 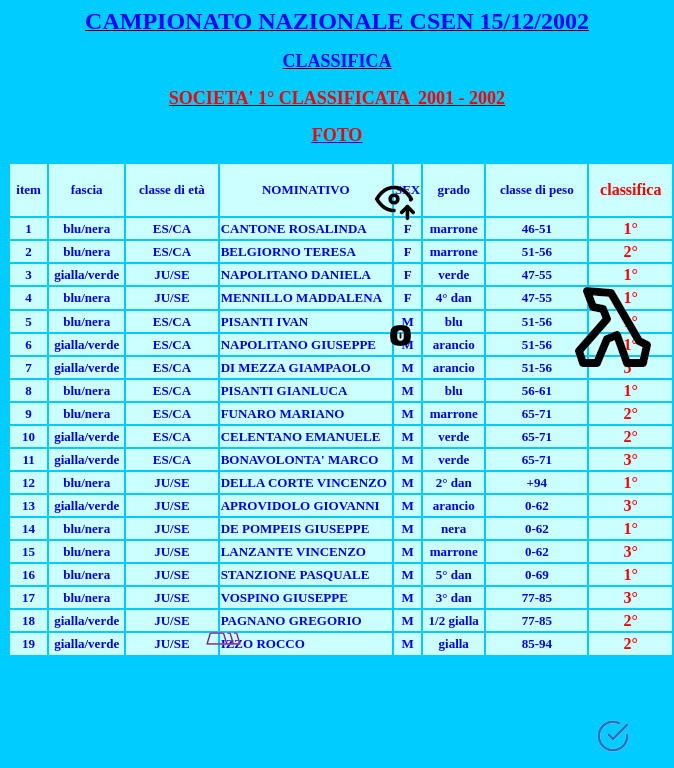 What do you see at coordinates (223, 638) in the screenshot?
I see `switch between open tabs` at bounding box center [223, 638].